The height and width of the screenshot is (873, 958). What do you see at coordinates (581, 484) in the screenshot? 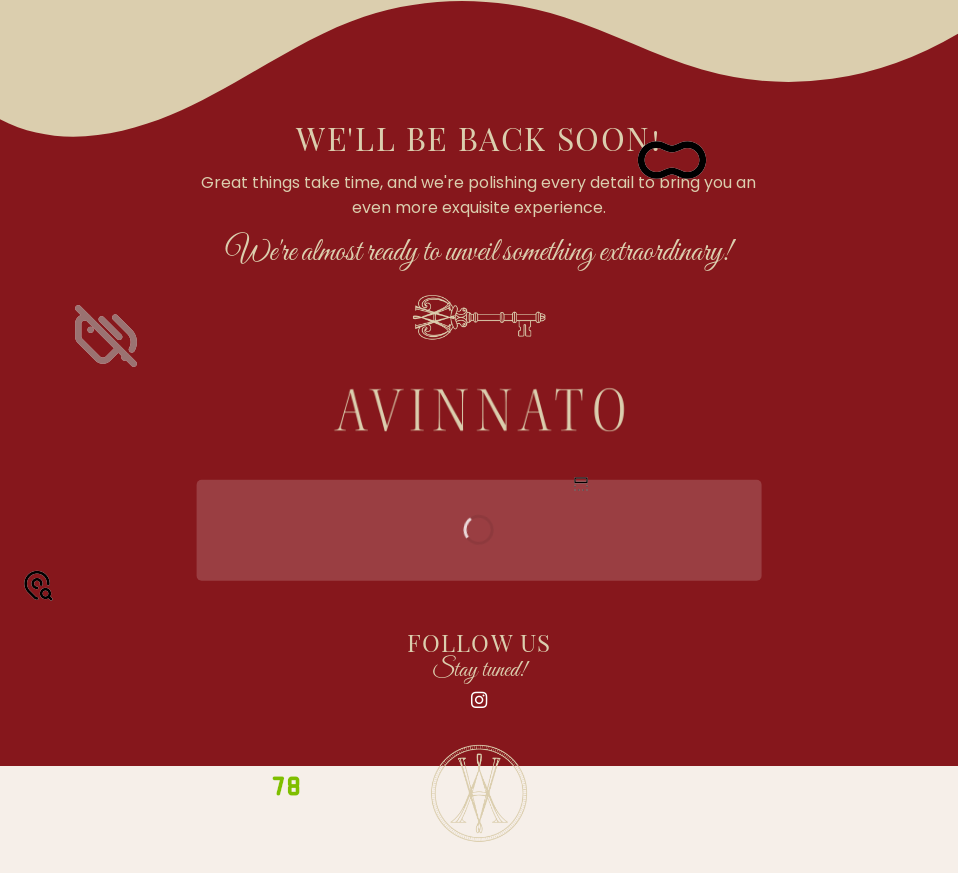
I see `align content to top of container` at bounding box center [581, 484].